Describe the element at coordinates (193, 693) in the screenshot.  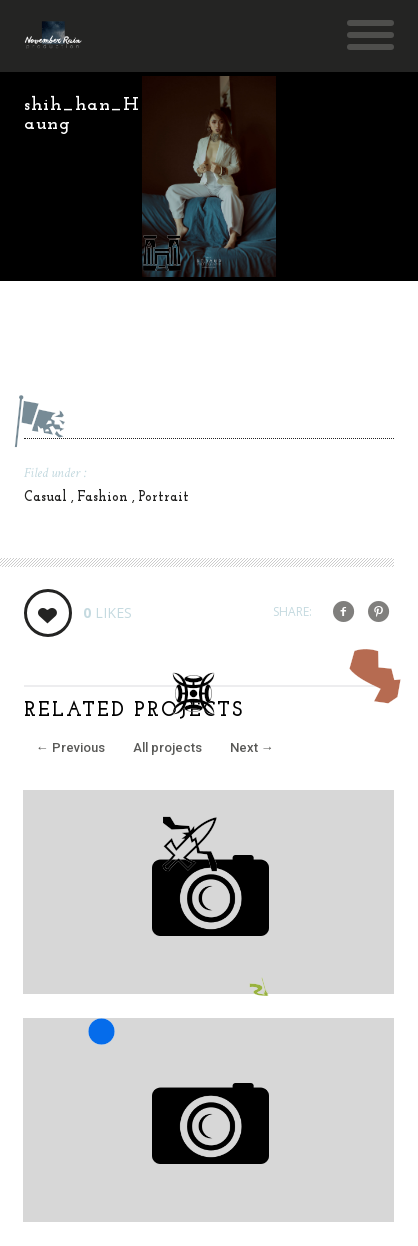
I see `decorative geometric pattern or ornamental design element` at that location.